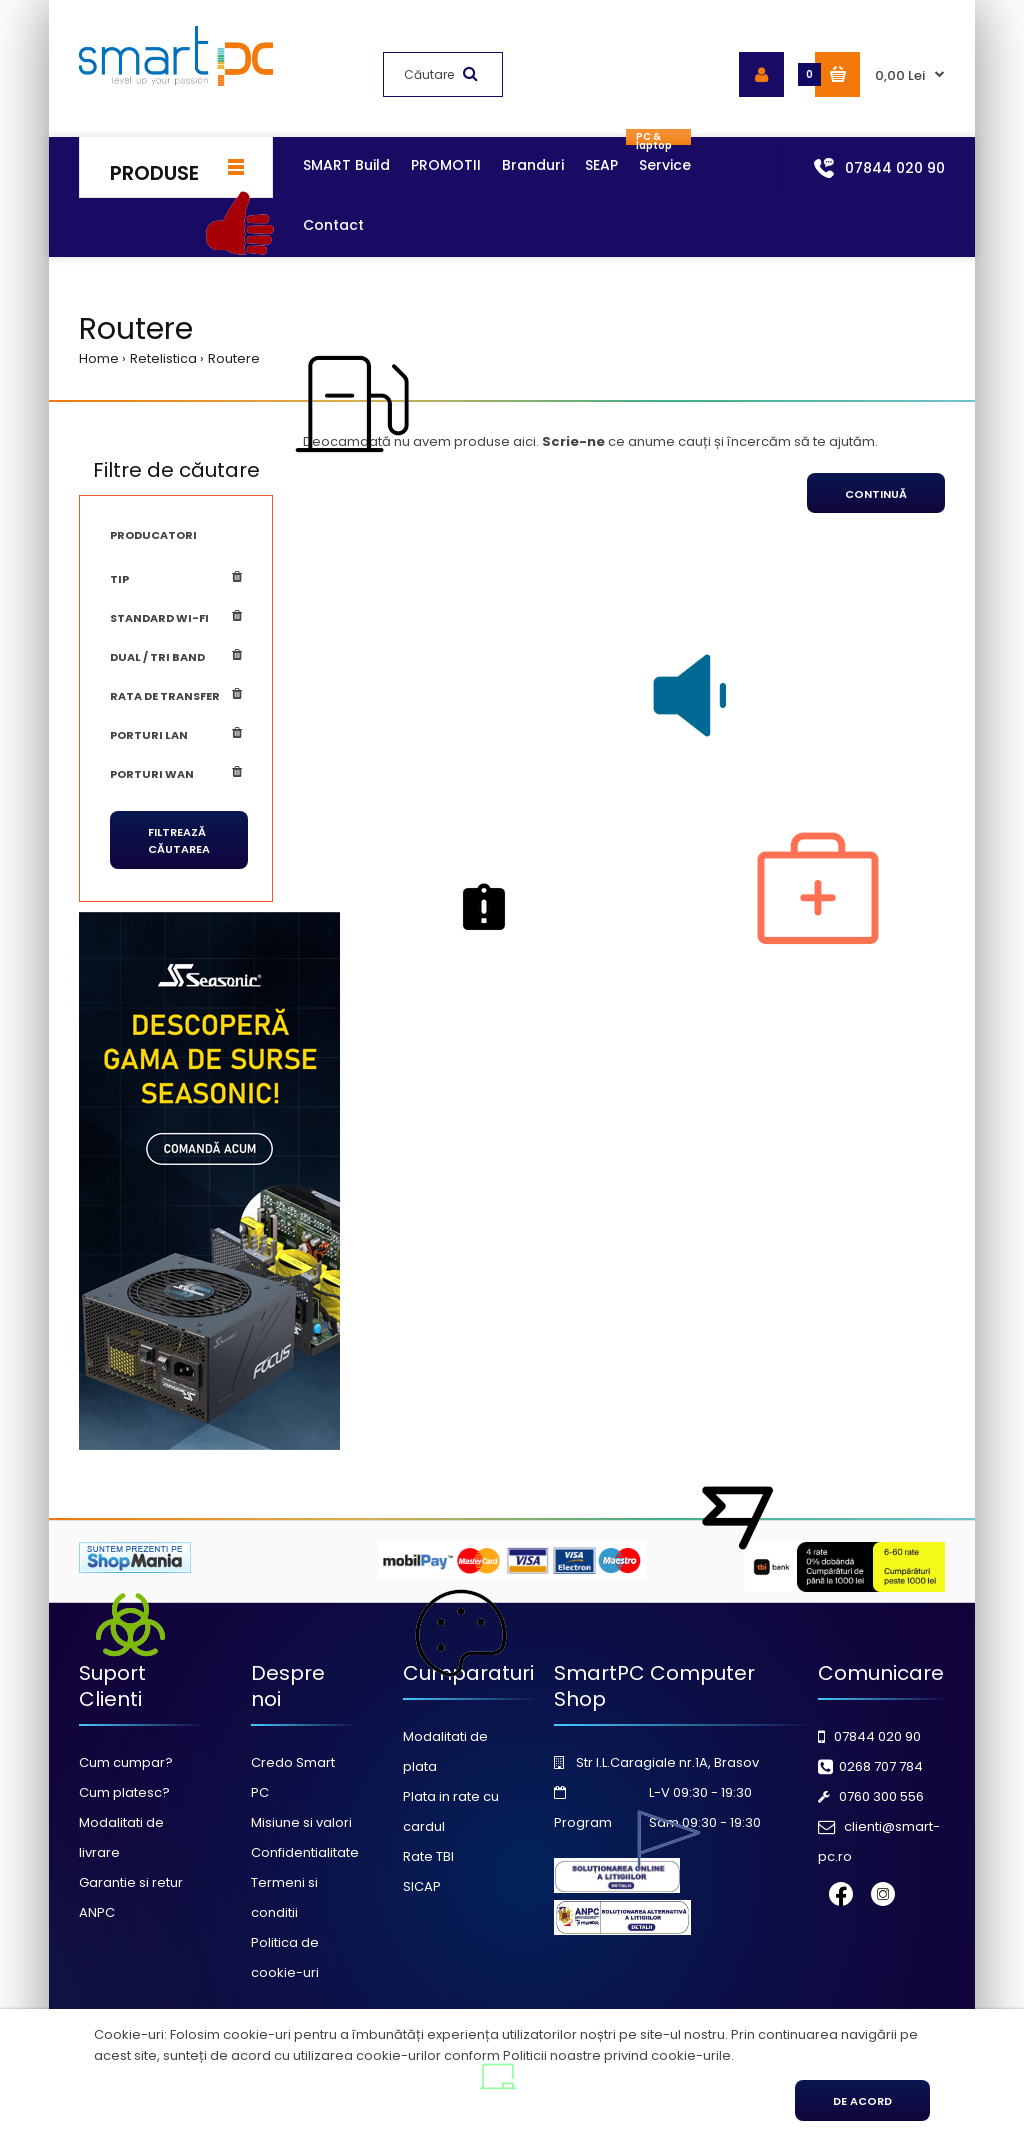 The height and width of the screenshot is (2135, 1024). I want to click on access first aid or medical resources, so click(818, 893).